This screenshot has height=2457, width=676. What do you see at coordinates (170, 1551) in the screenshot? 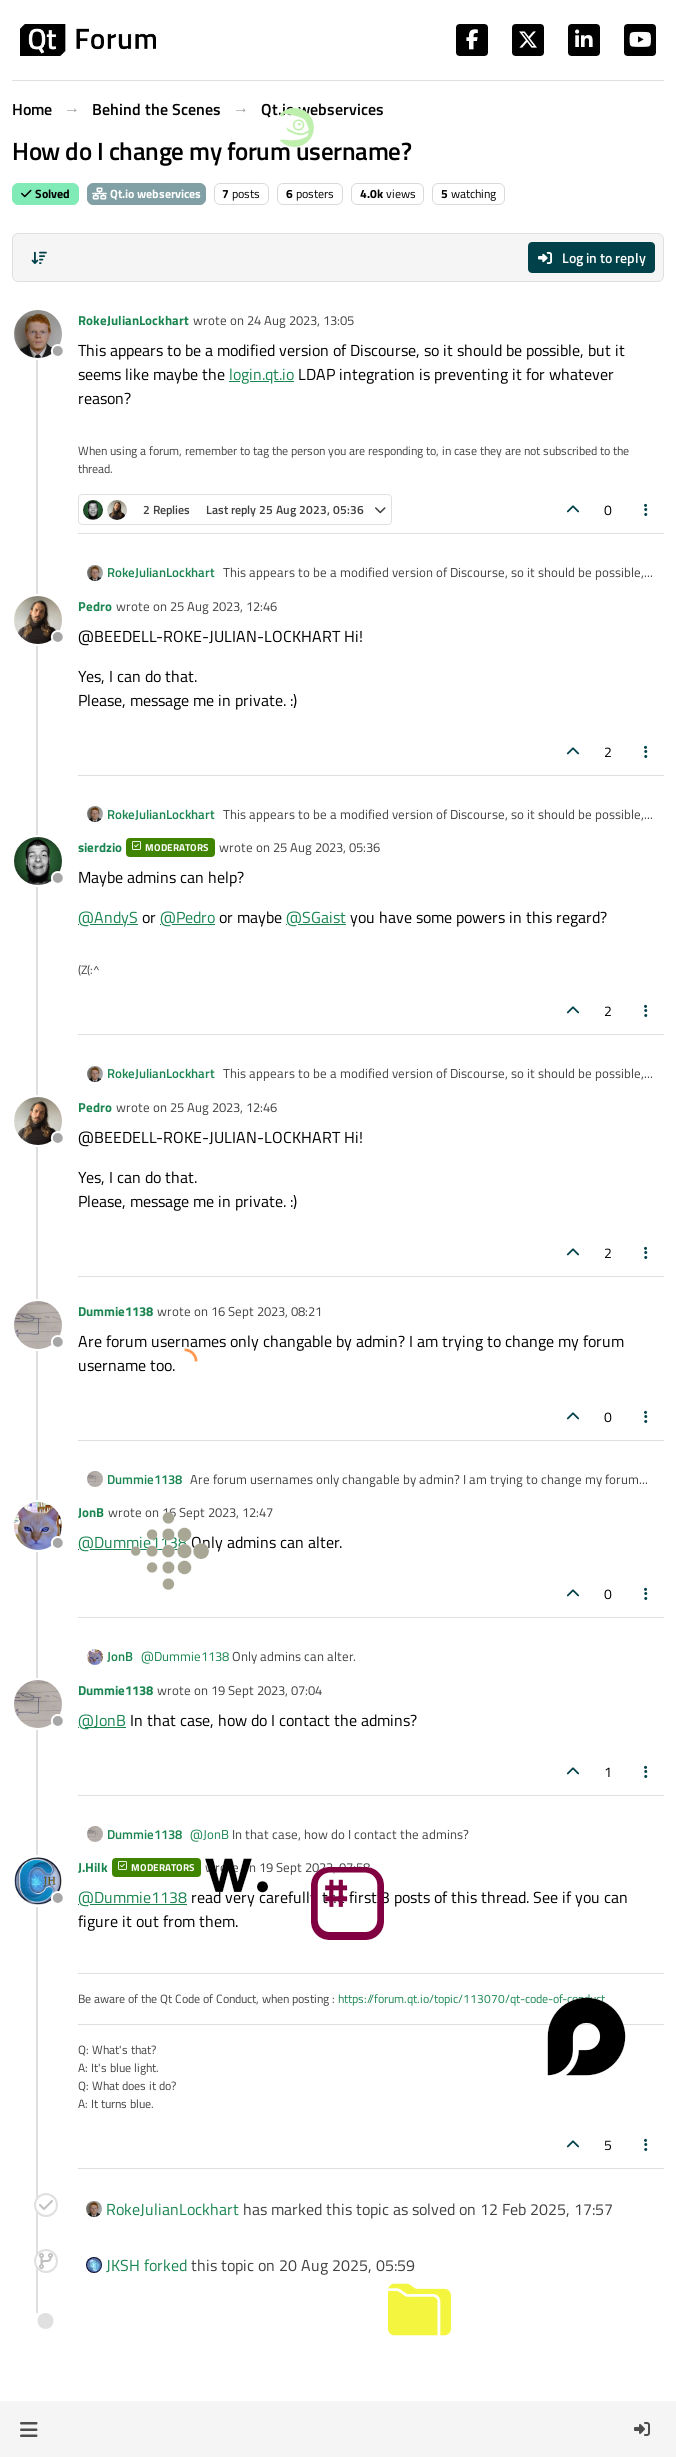
I see `open the Fitbit app` at bounding box center [170, 1551].